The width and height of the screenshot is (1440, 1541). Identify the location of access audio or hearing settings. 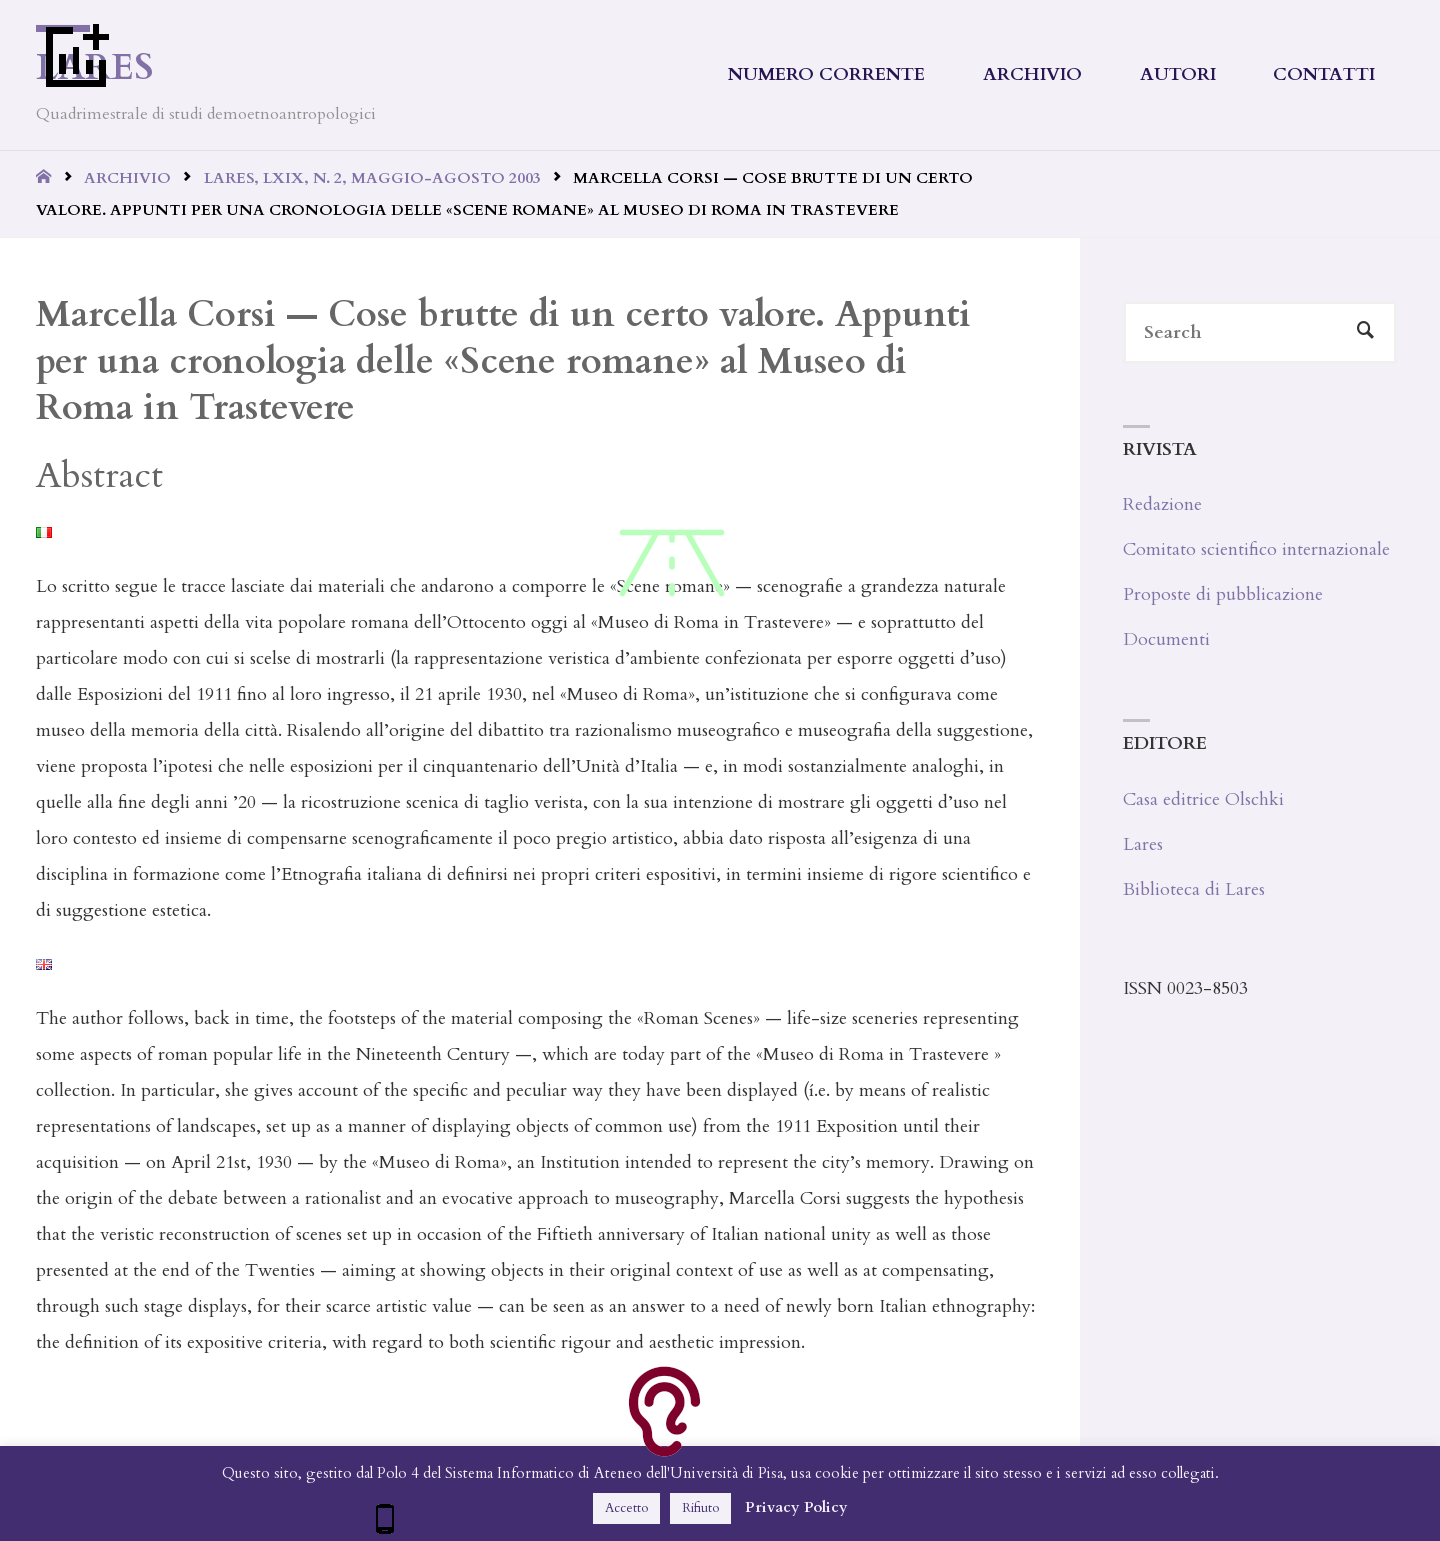
(664, 1411).